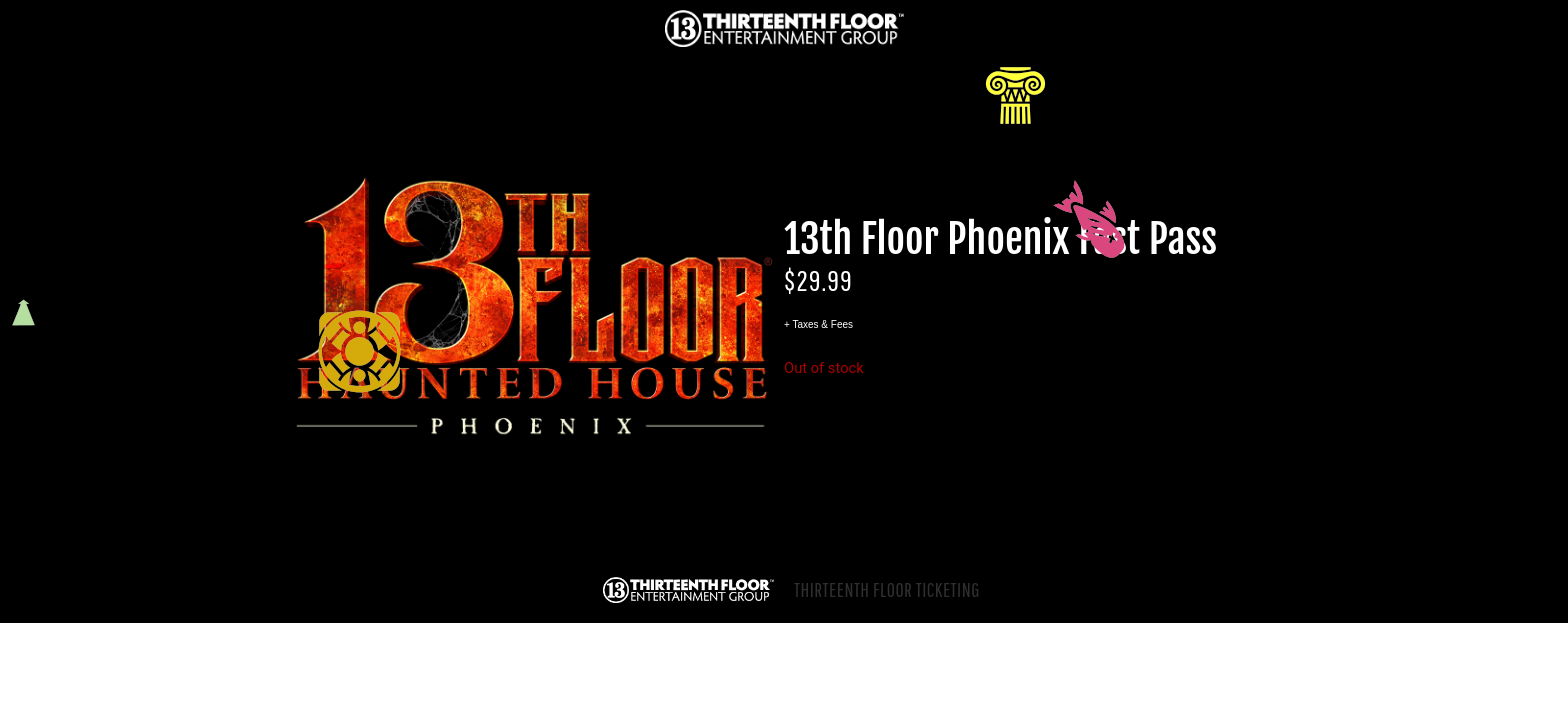  I want to click on increase thrust or acceleration, so click(23, 312).